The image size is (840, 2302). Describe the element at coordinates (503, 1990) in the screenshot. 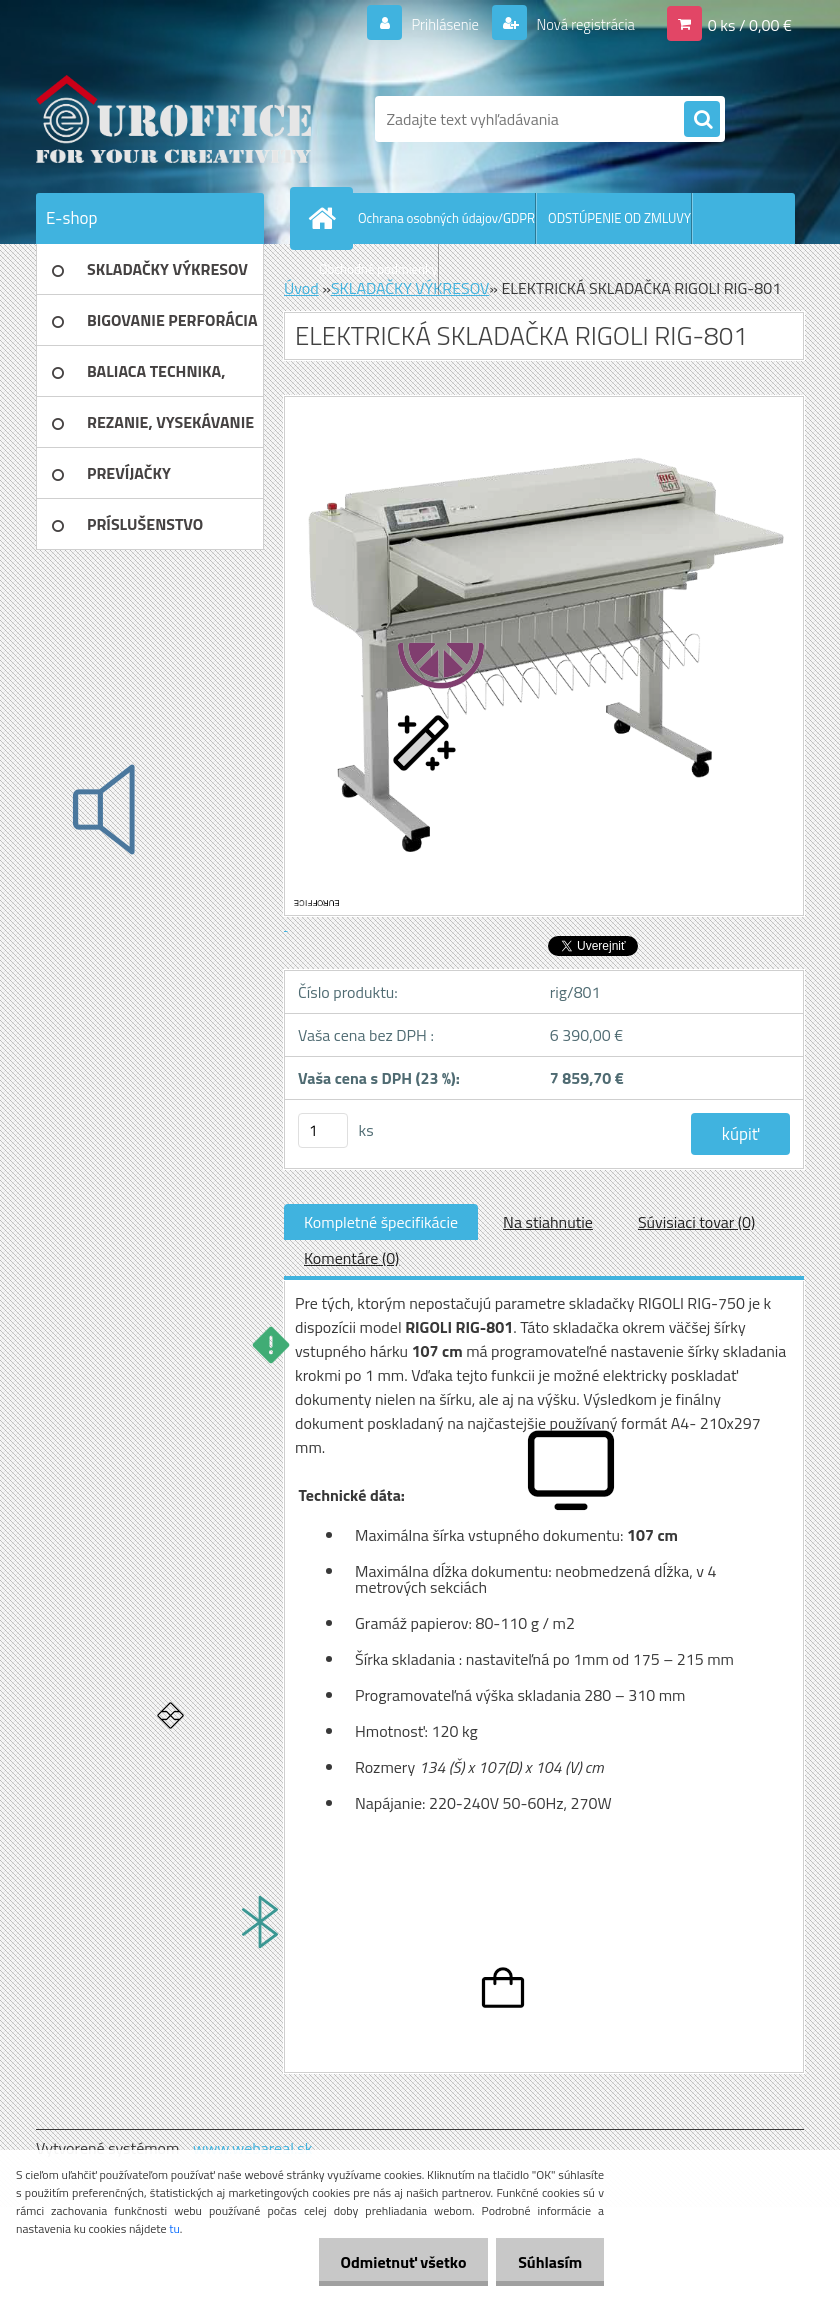

I see `view your shopping bag` at that location.